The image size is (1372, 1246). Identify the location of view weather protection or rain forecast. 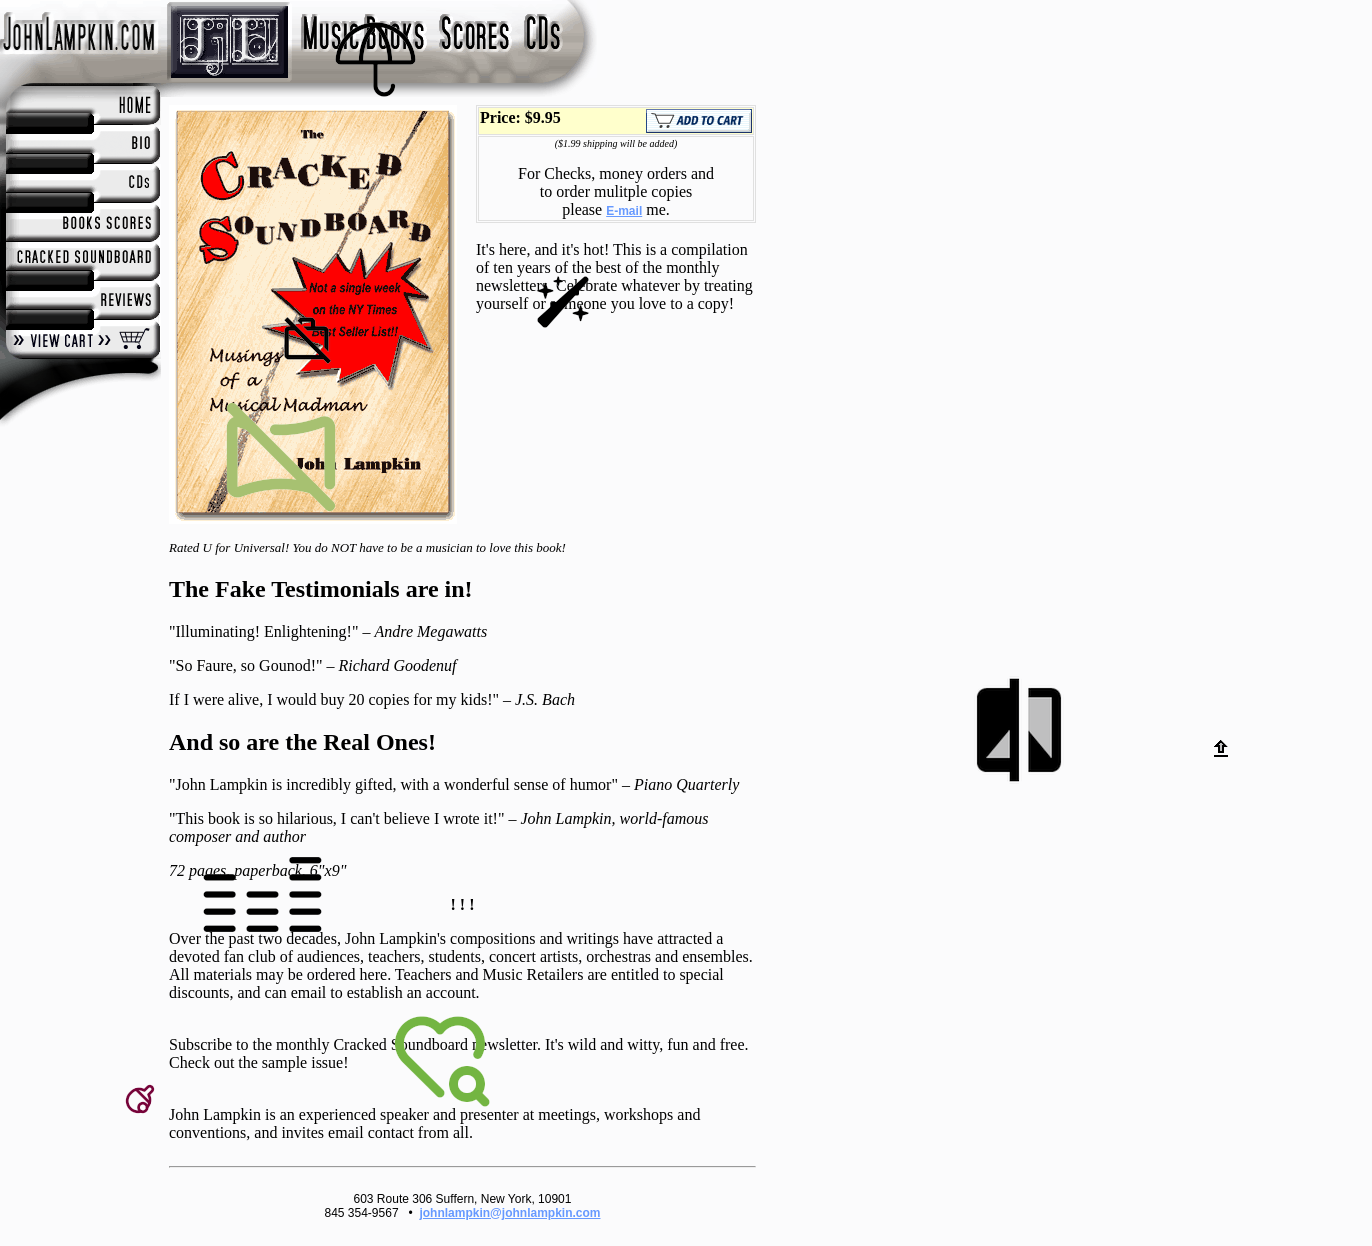
(375, 59).